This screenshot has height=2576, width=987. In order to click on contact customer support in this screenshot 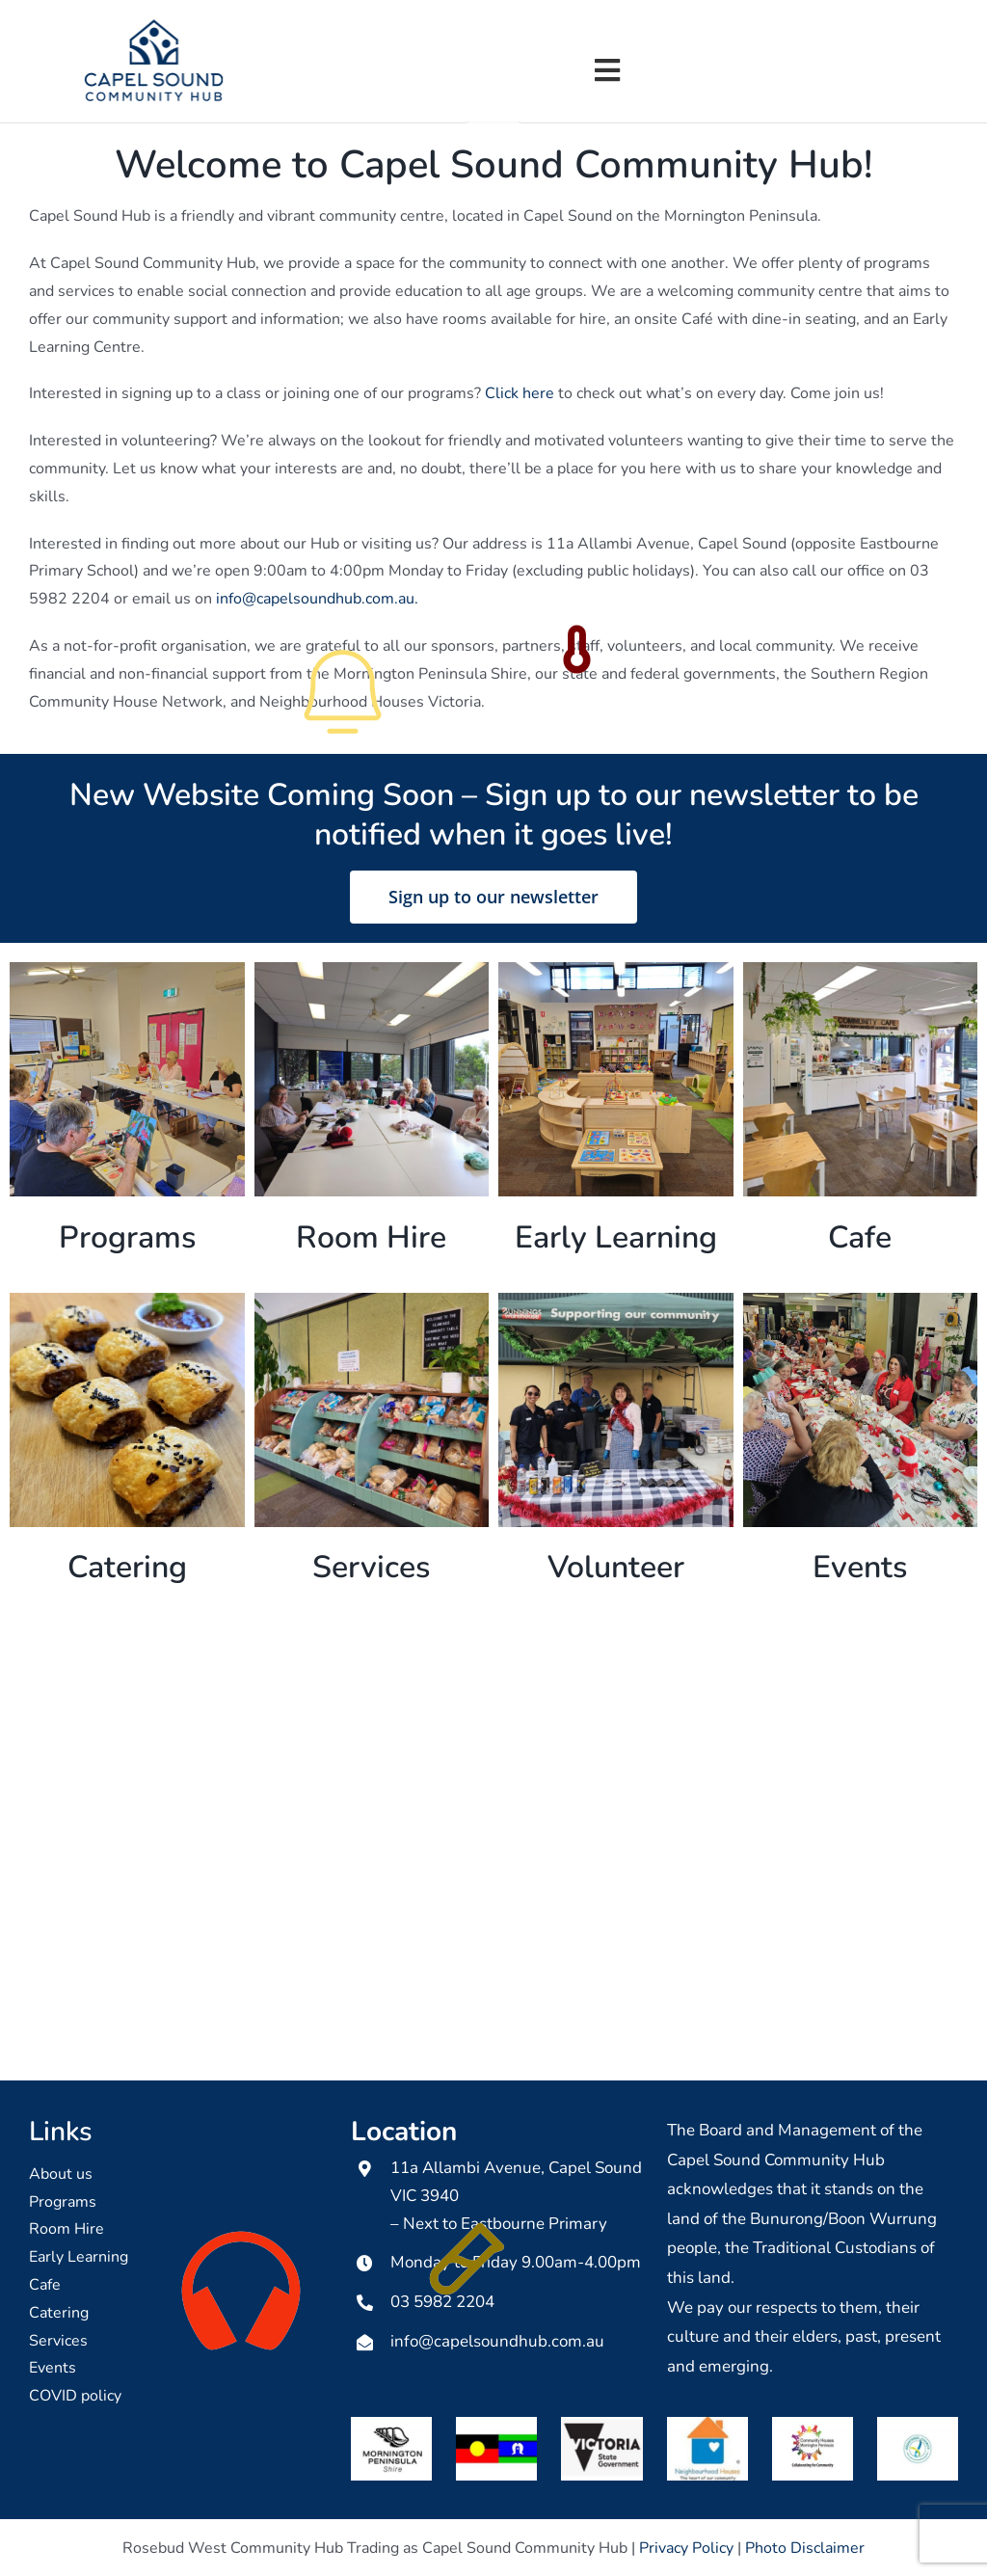, I will do `click(241, 2291)`.